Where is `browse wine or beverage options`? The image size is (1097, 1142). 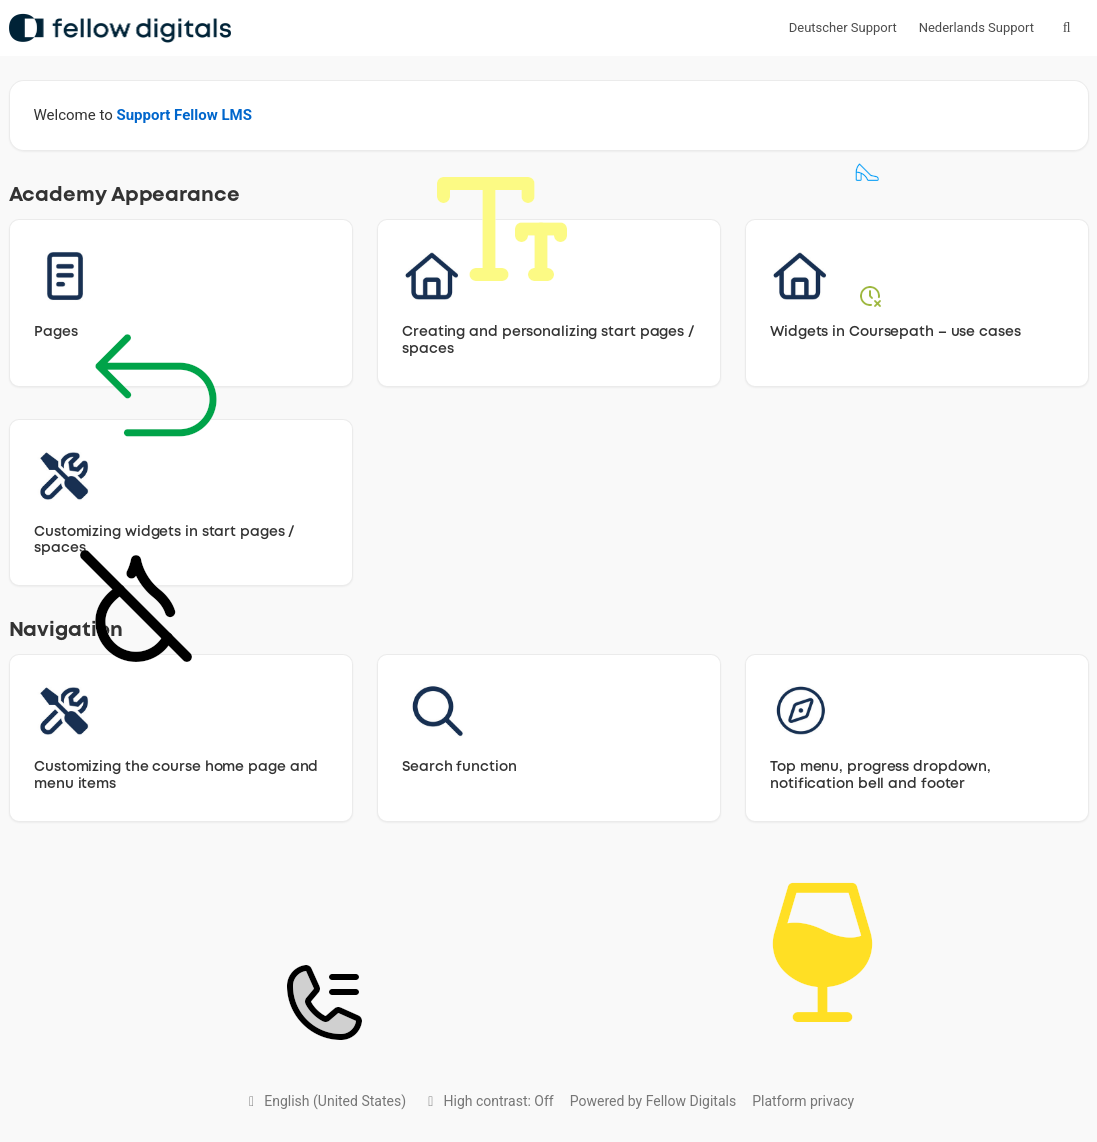
browse wine or beverage options is located at coordinates (822, 947).